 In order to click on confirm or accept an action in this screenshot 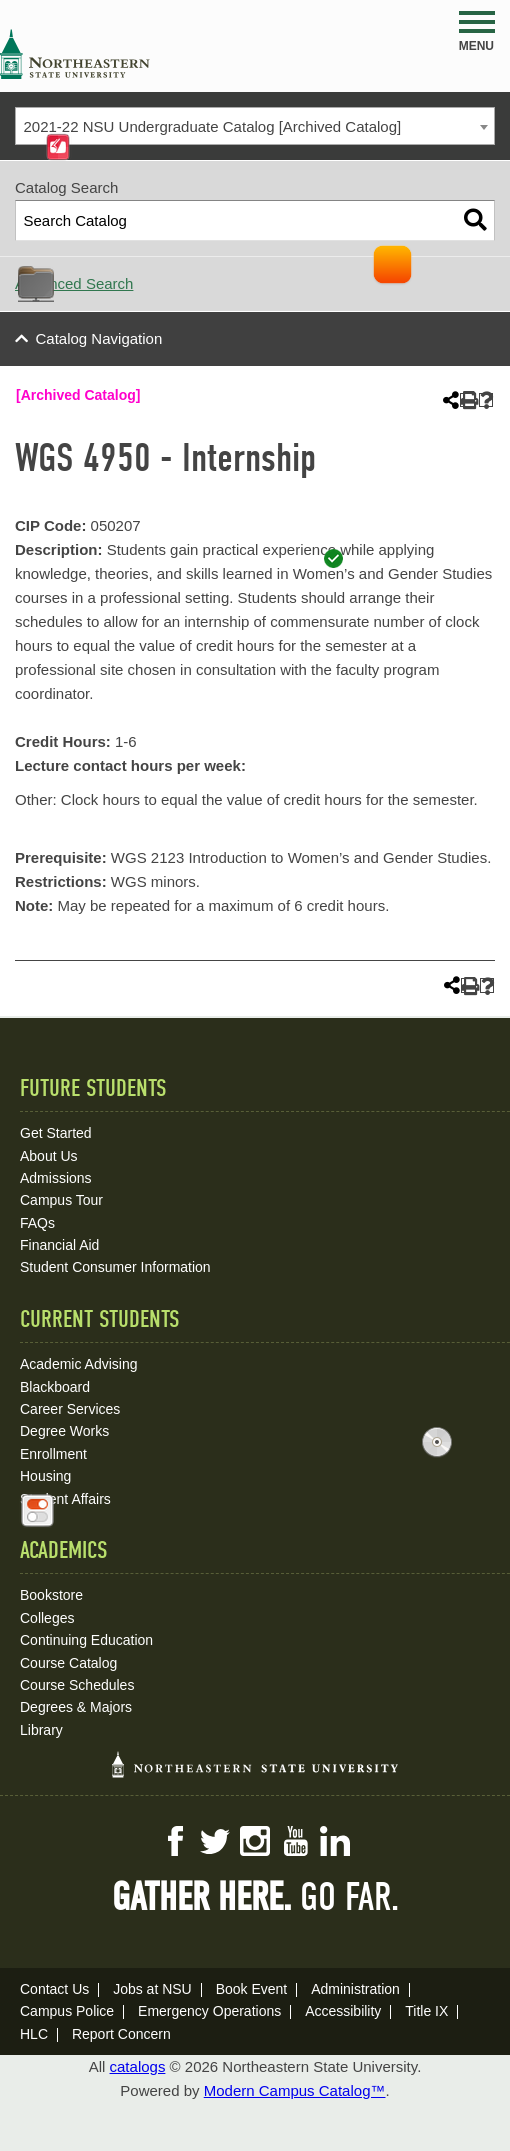, I will do `click(333, 558)`.